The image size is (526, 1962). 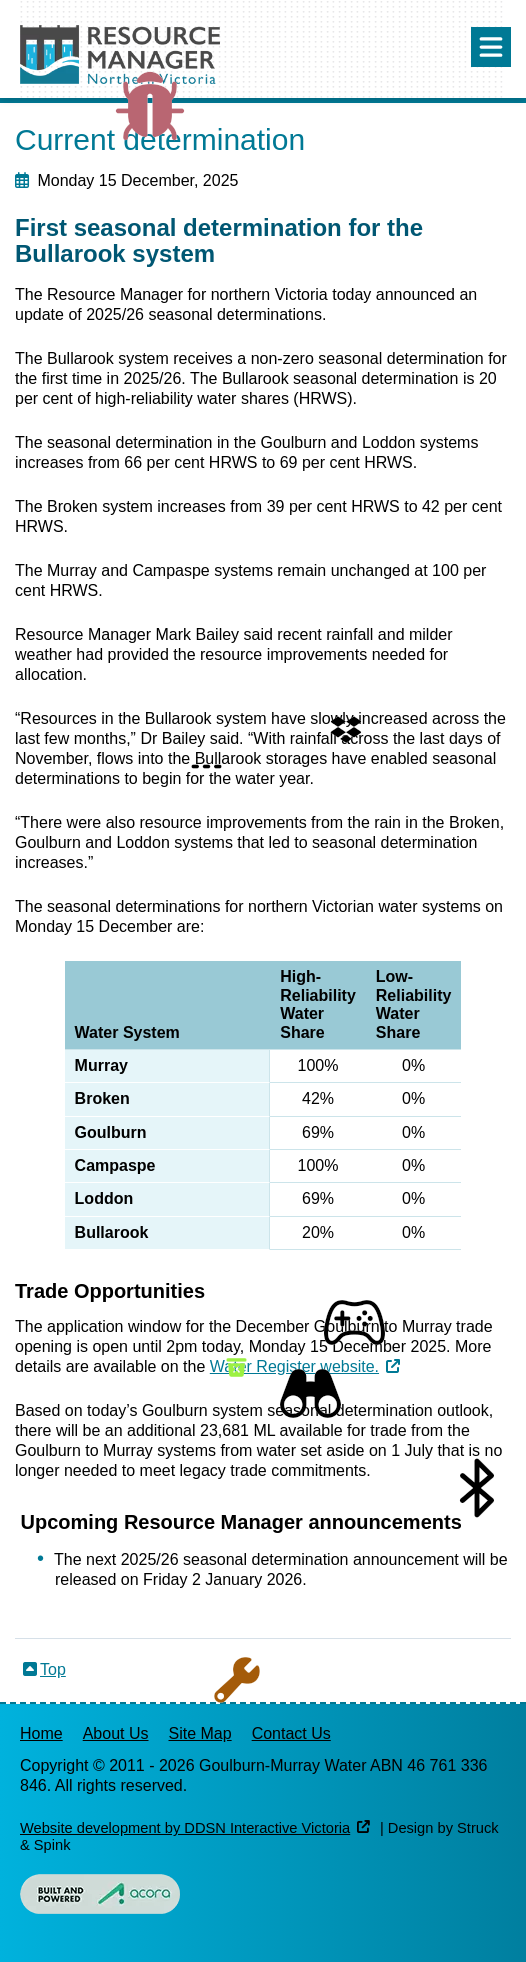 I want to click on access gaming features or game library, so click(x=354, y=1322).